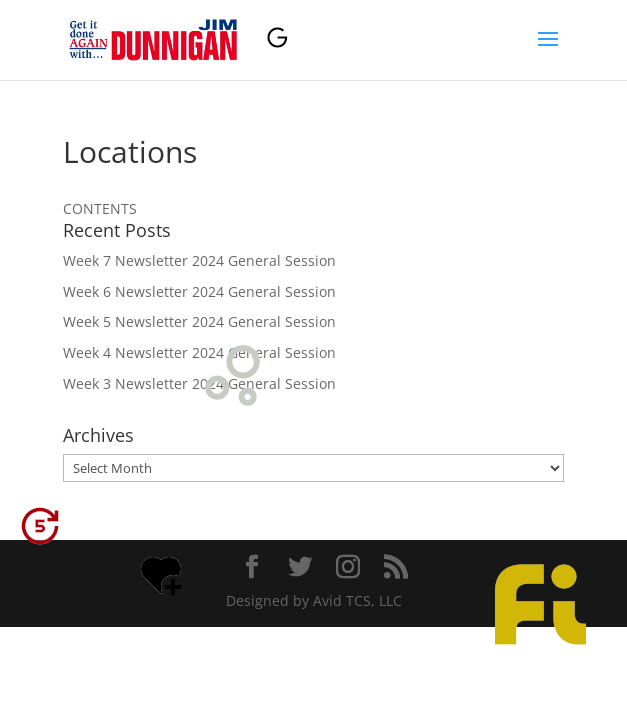 The height and width of the screenshot is (720, 627). What do you see at coordinates (40, 526) in the screenshot?
I see `skip forward 5 seconds in media playback` at bounding box center [40, 526].